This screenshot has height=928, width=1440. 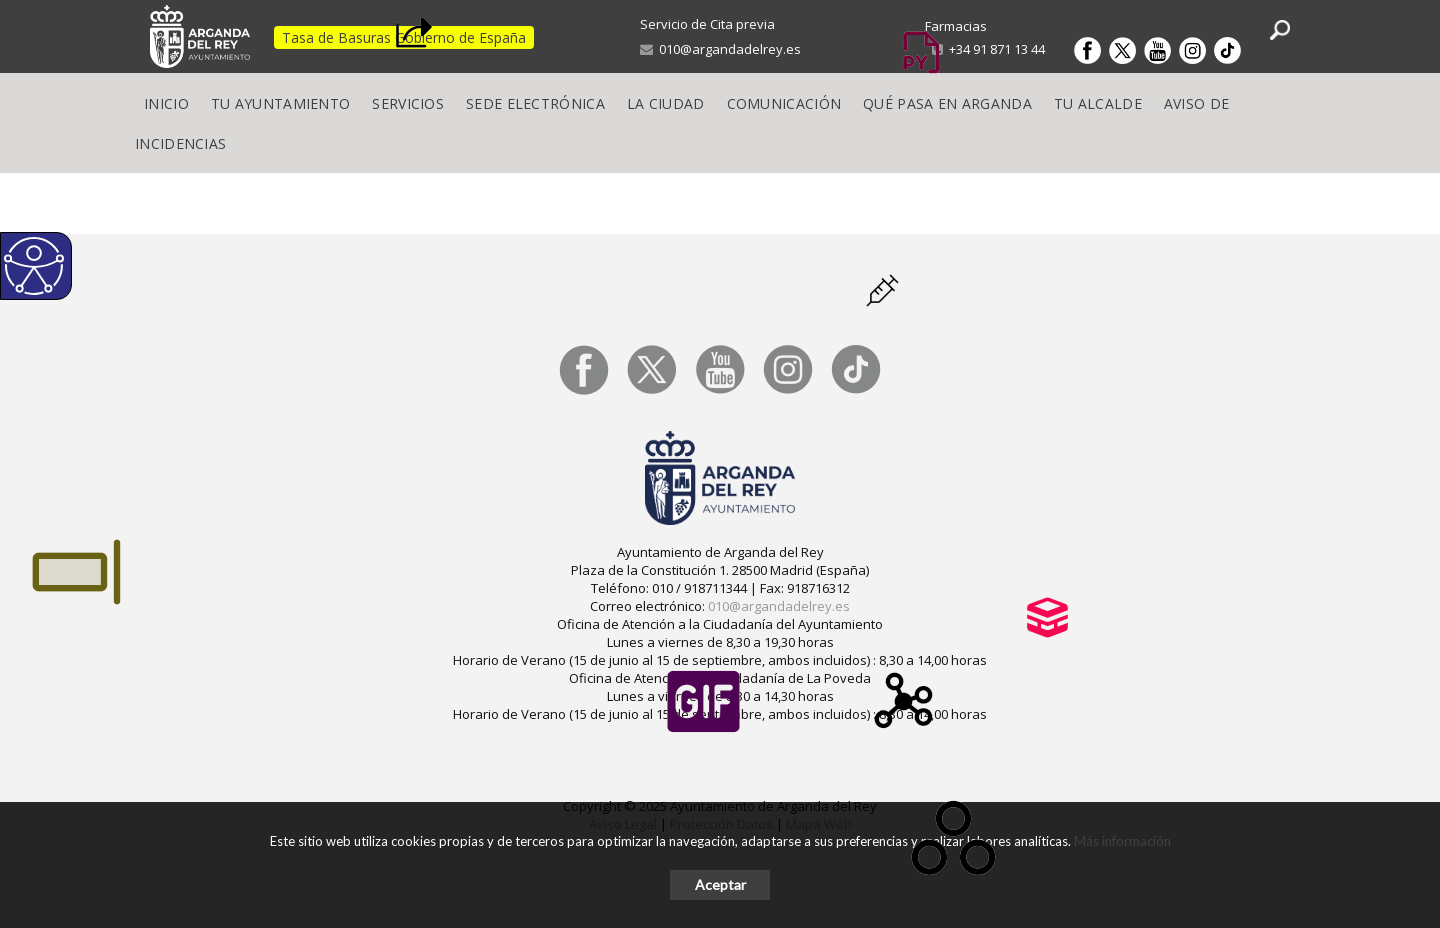 What do you see at coordinates (78, 572) in the screenshot?
I see `align content to the right` at bounding box center [78, 572].